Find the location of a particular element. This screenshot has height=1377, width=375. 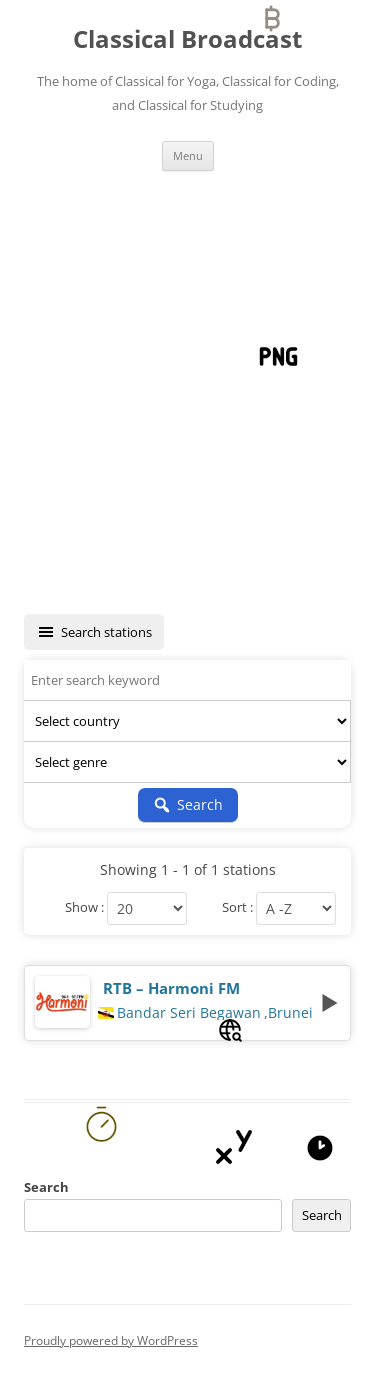

indicates the current time or timestamp is located at coordinates (320, 1148).